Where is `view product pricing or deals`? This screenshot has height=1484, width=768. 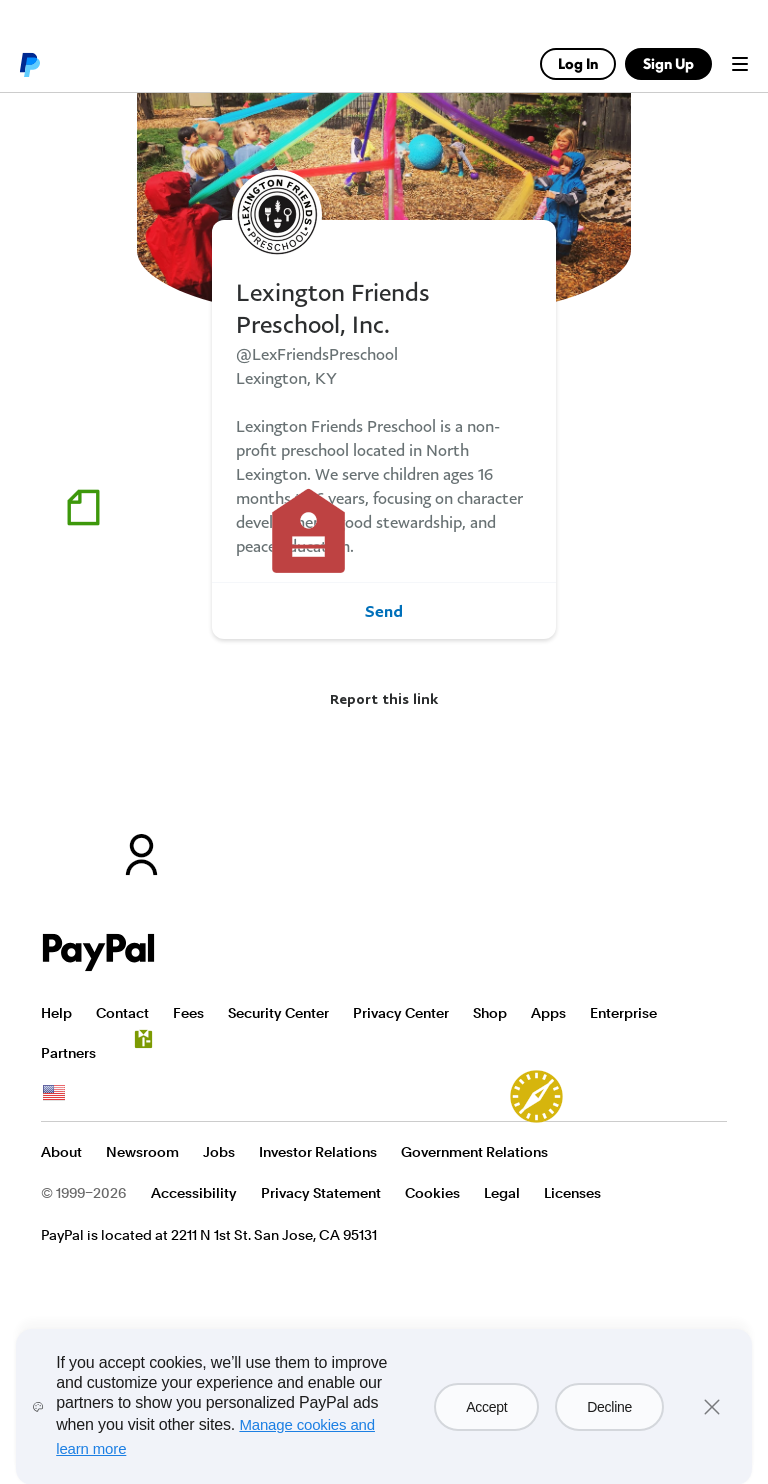
view product pricing or deals is located at coordinates (308, 532).